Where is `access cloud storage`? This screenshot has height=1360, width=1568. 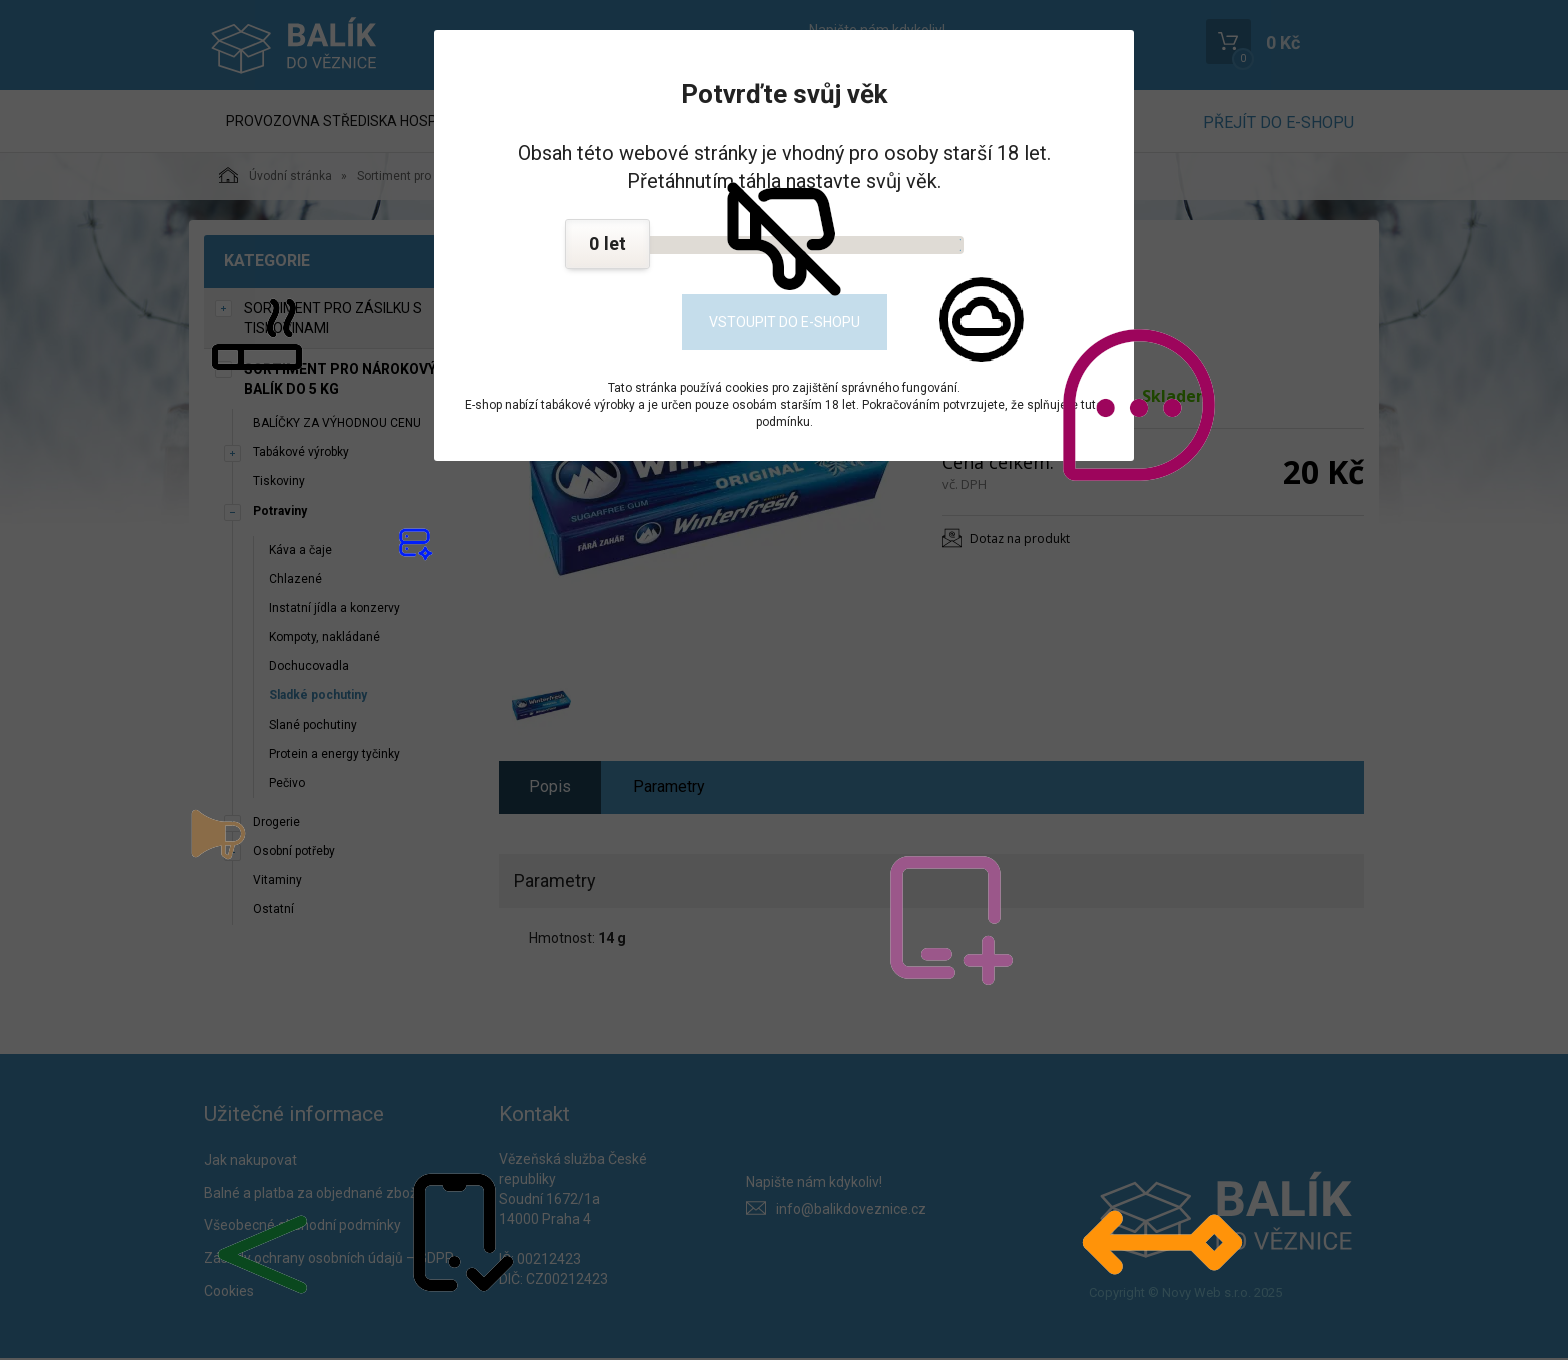
access cloud storage is located at coordinates (981, 319).